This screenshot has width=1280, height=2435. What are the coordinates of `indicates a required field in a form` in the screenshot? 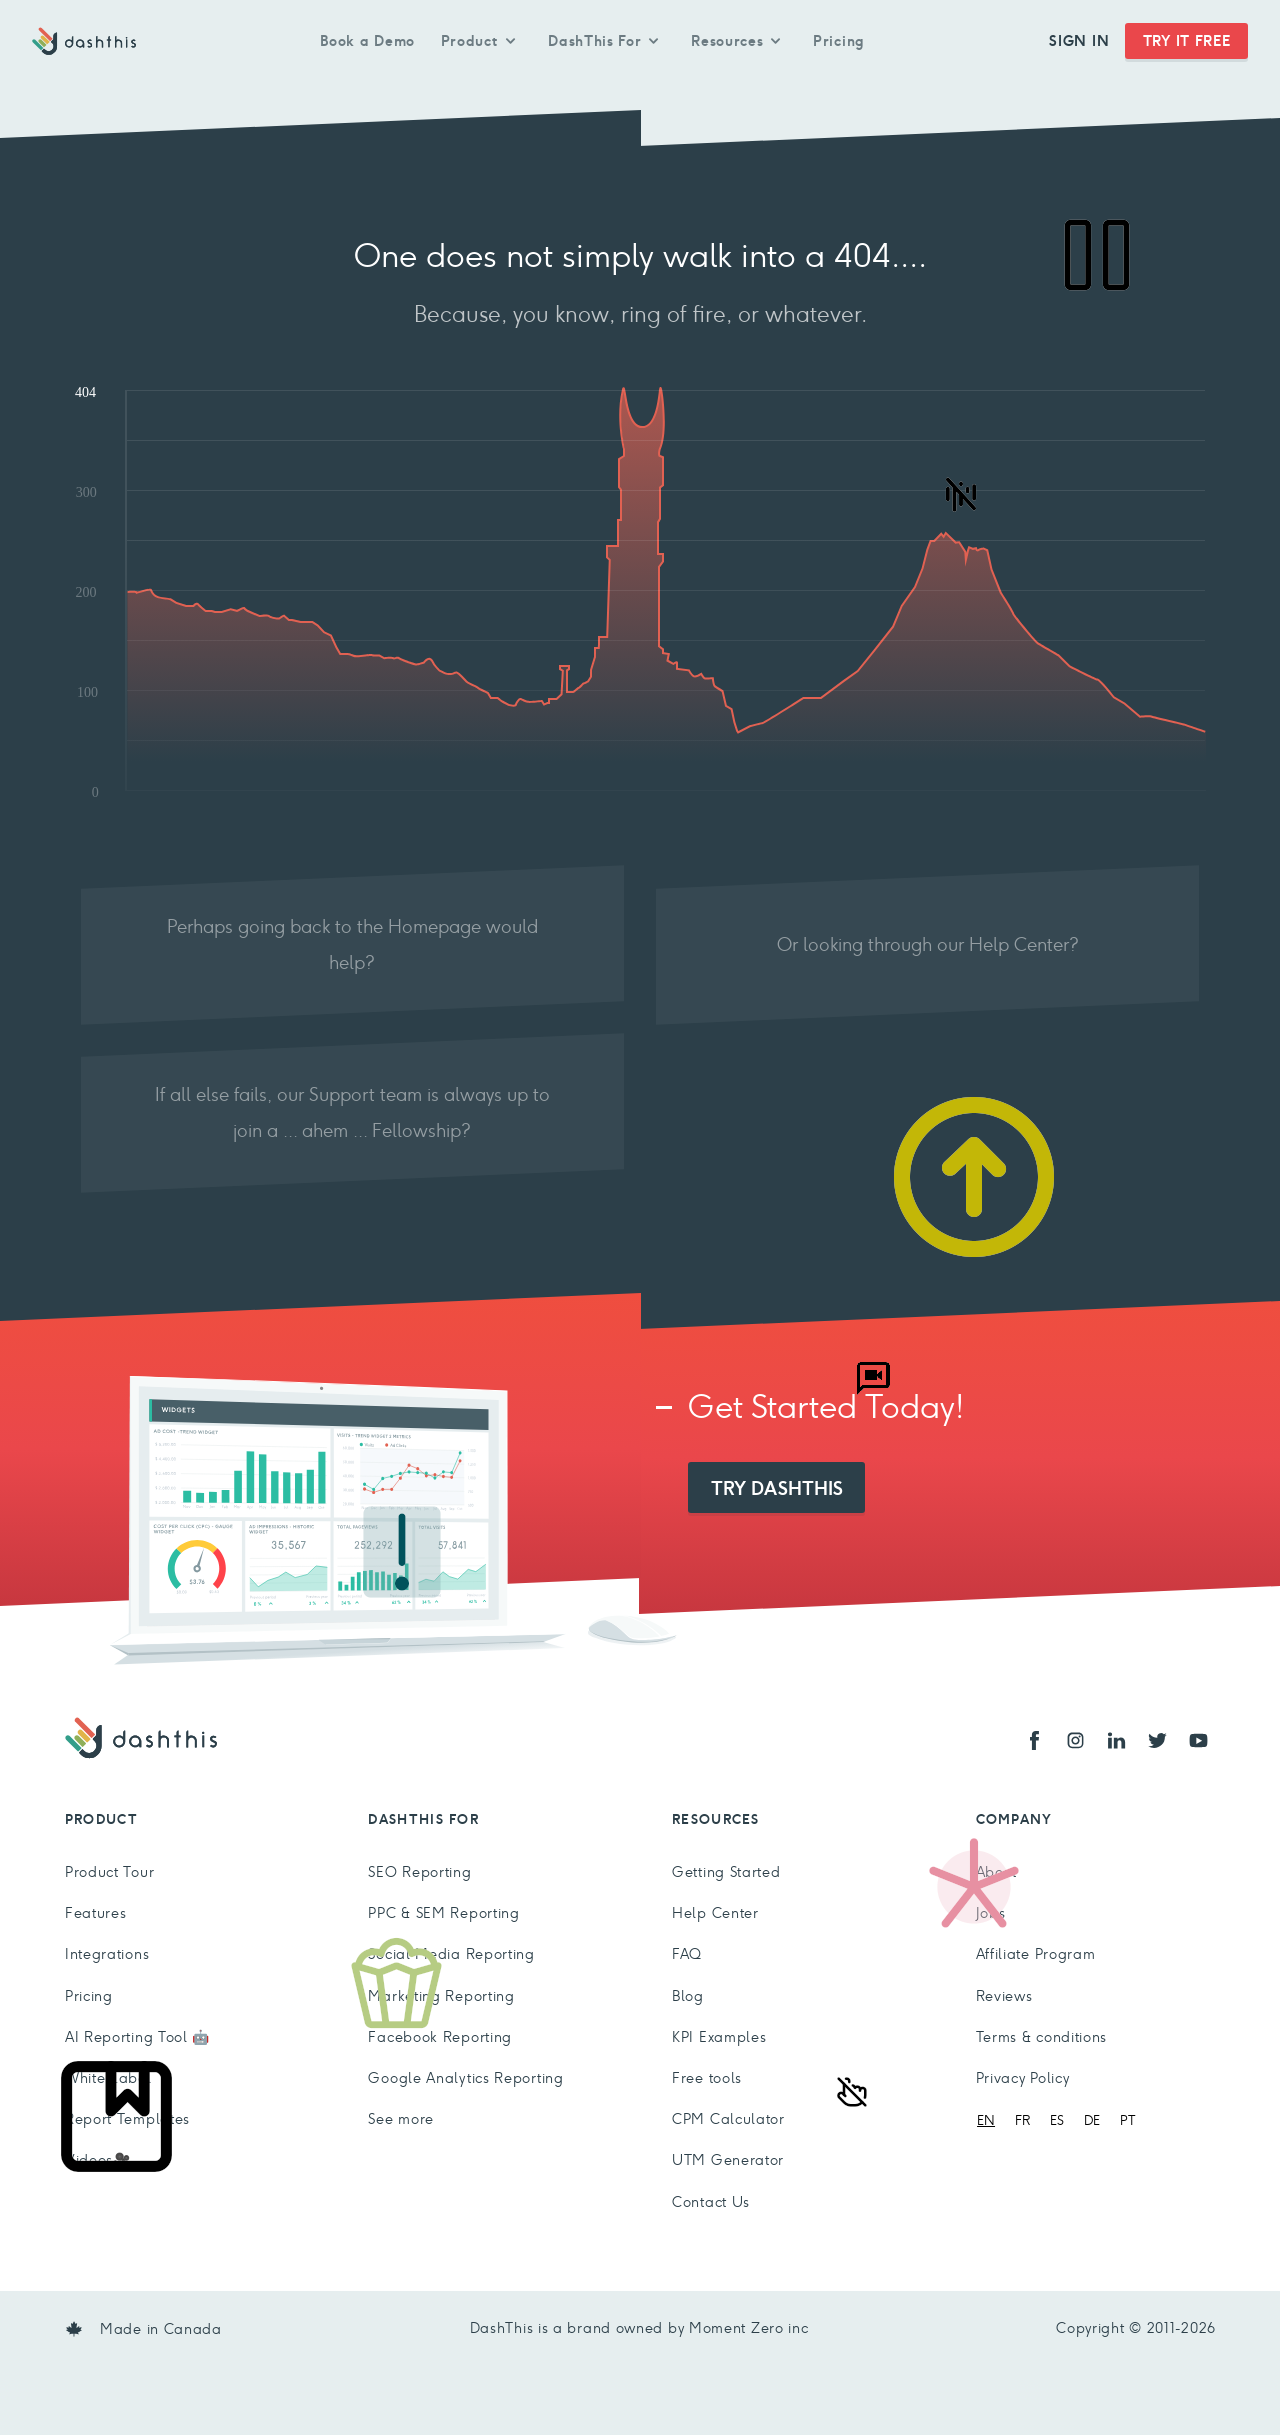 It's located at (974, 1887).